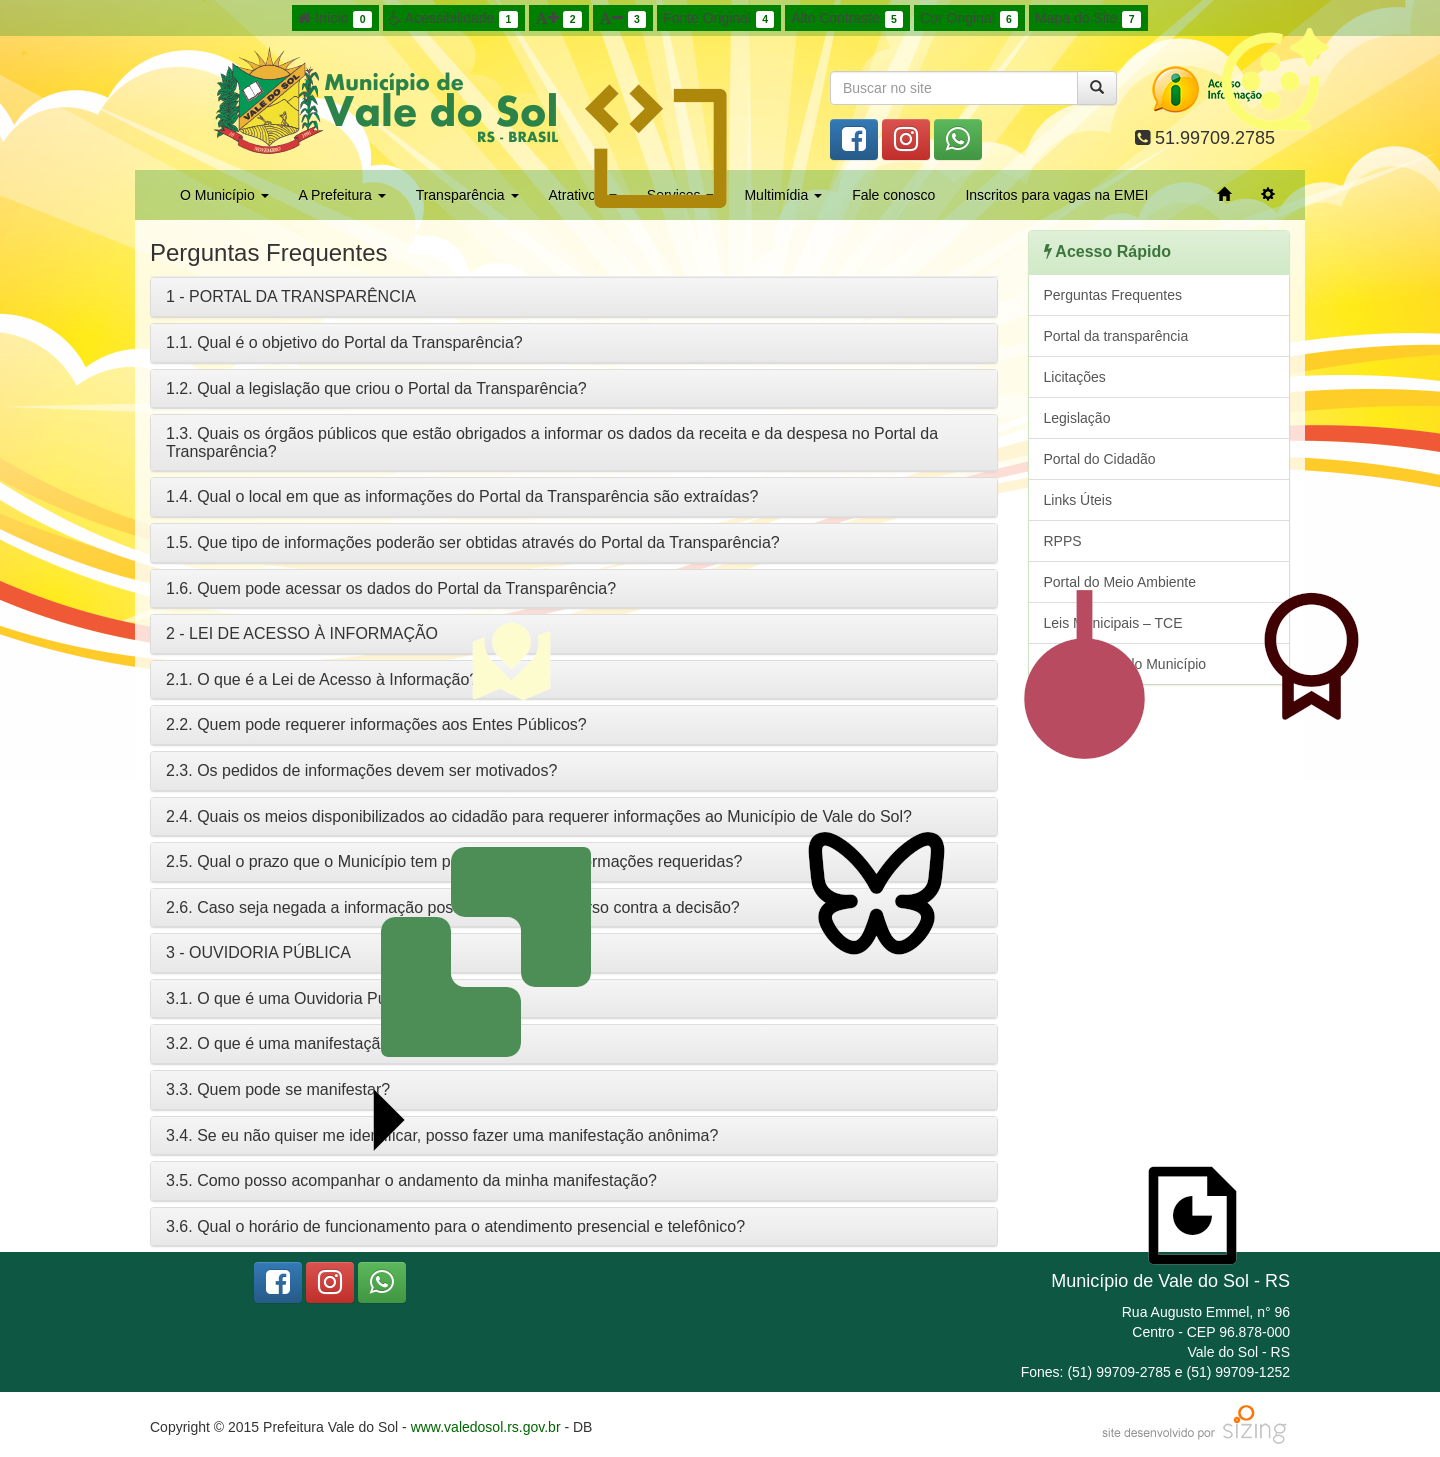 The image size is (1440, 1457). What do you see at coordinates (1192, 1215) in the screenshot?
I see `view document with chart data` at bounding box center [1192, 1215].